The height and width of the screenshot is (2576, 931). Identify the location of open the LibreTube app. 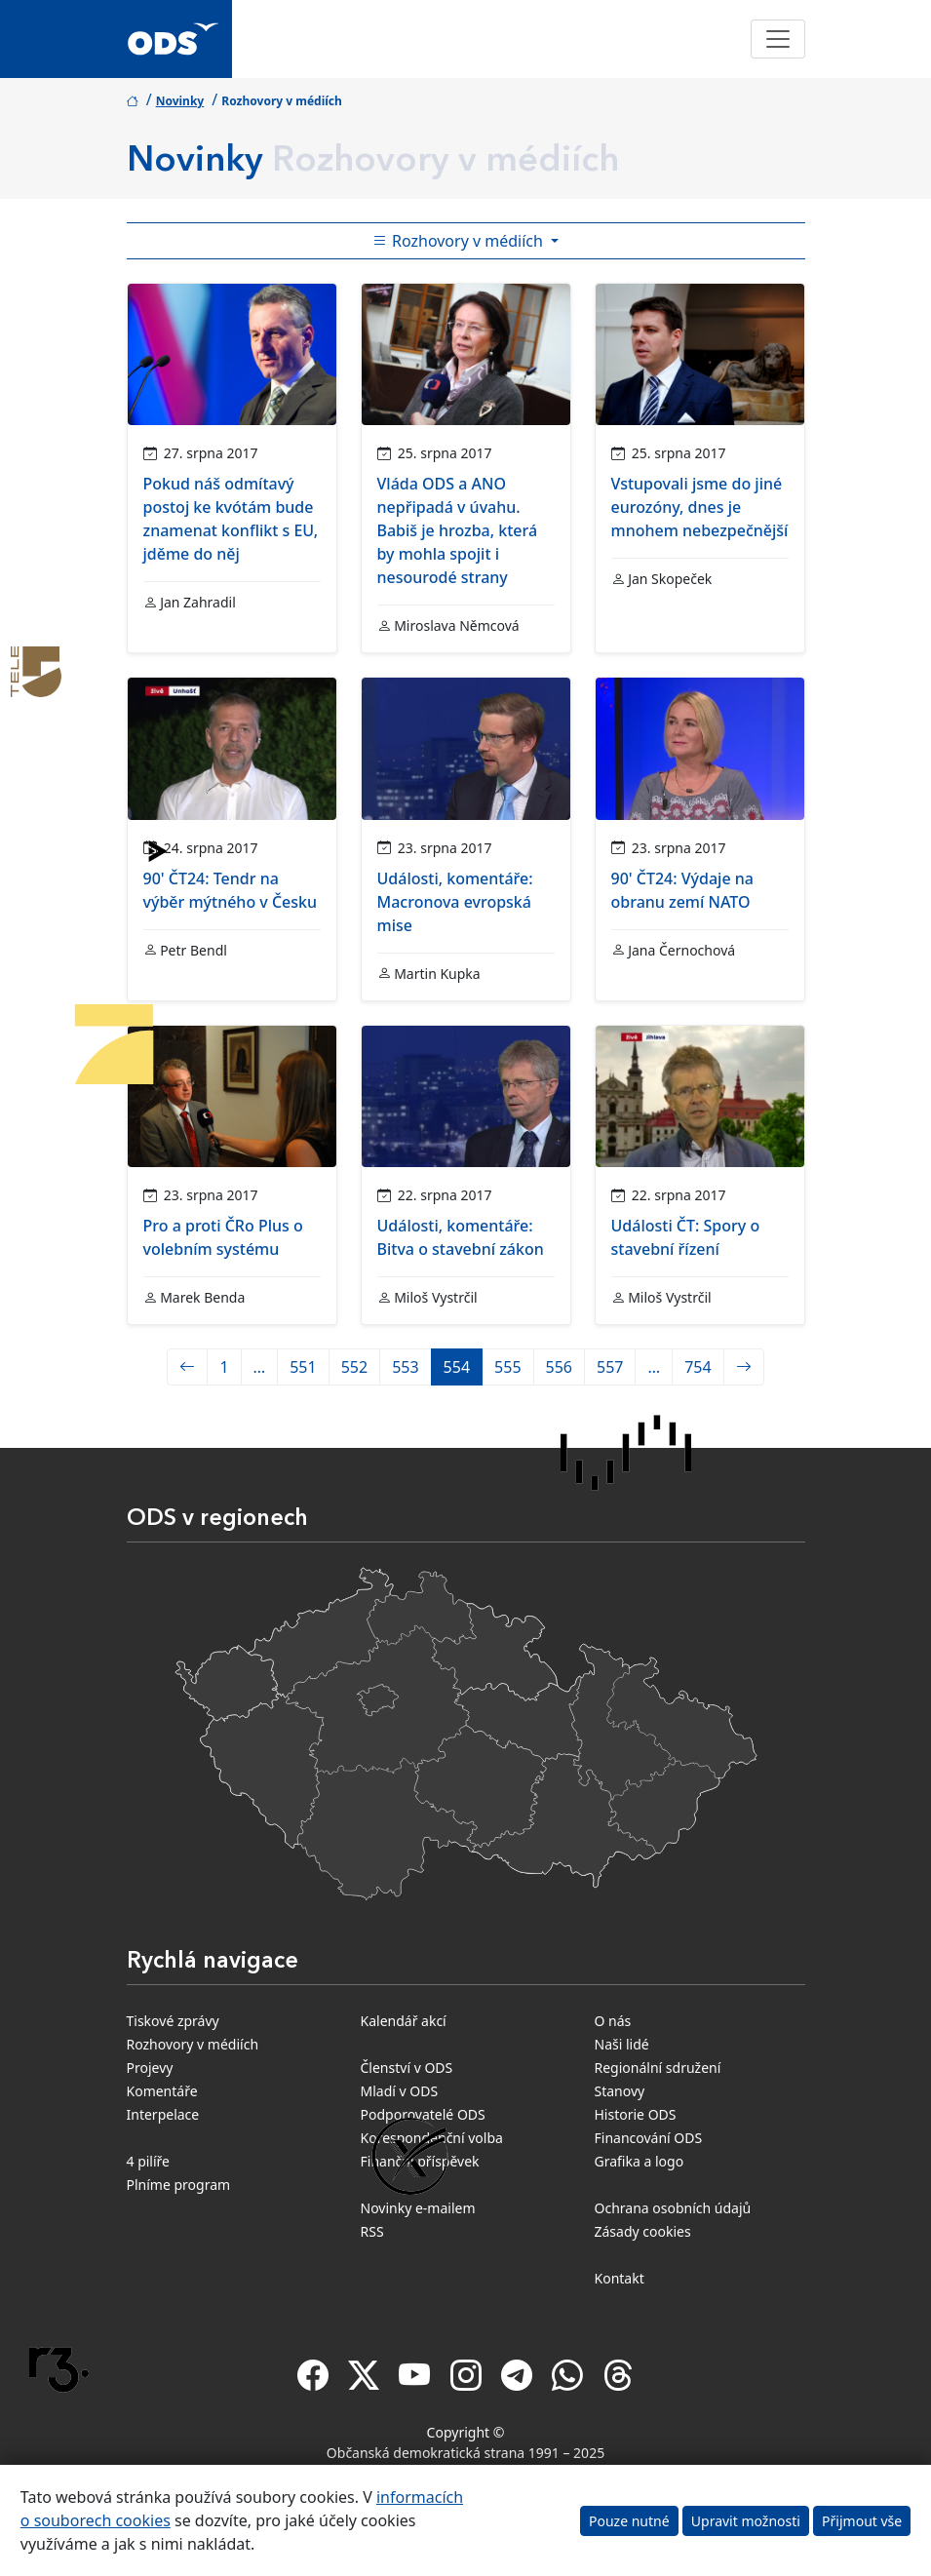
(158, 851).